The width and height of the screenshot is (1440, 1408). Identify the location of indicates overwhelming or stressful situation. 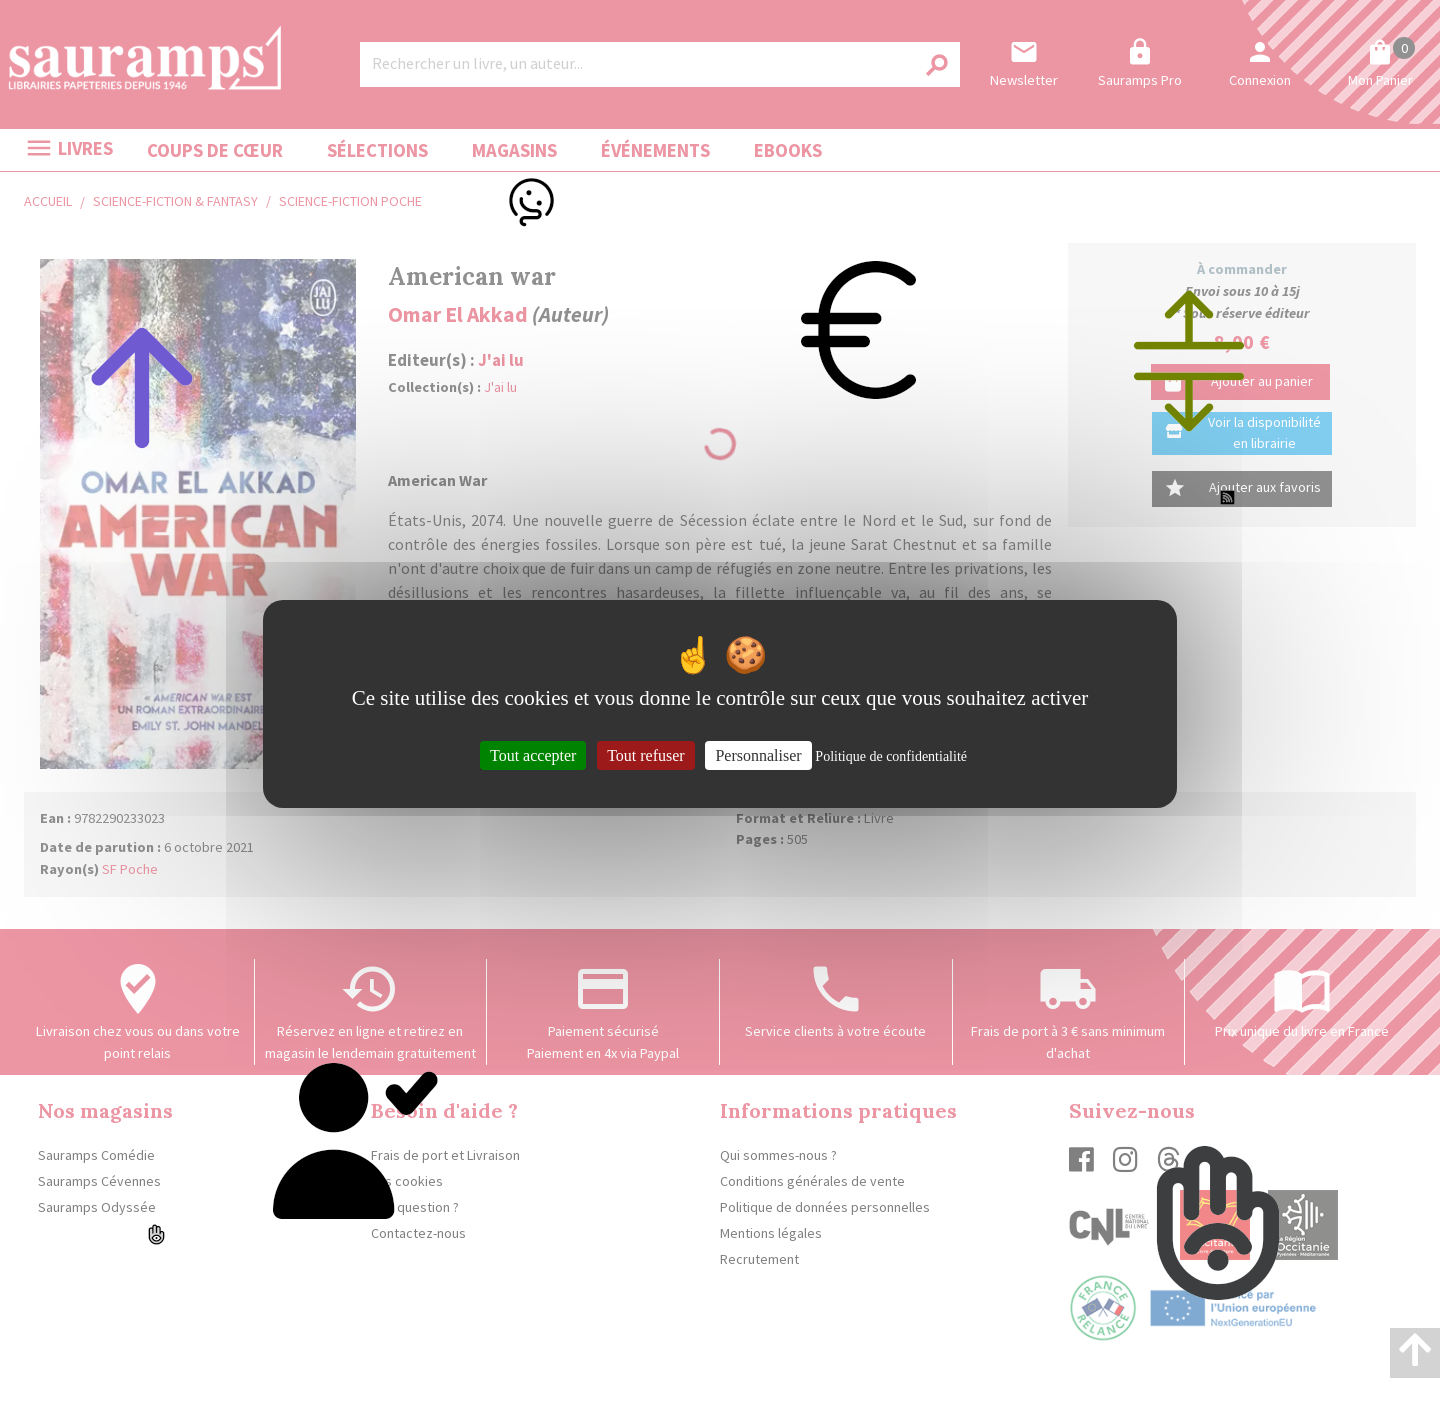
(531, 200).